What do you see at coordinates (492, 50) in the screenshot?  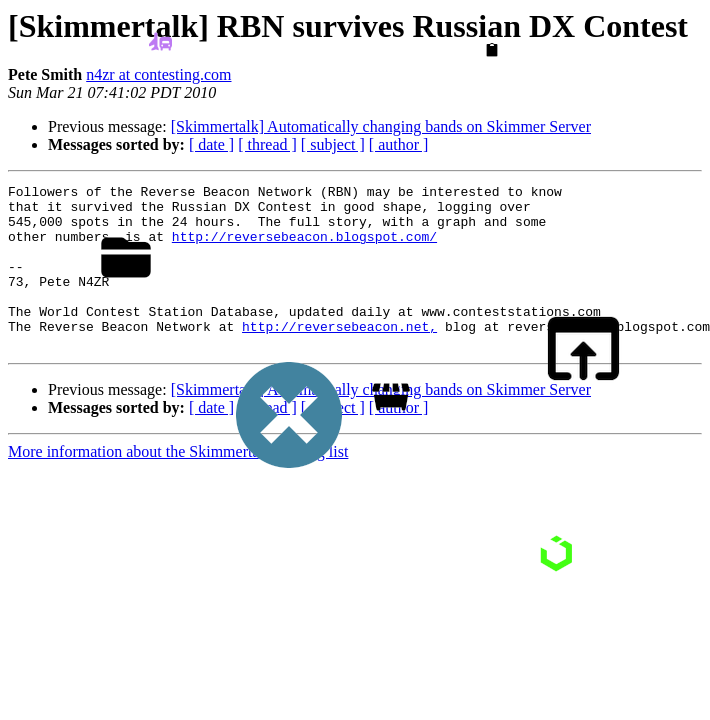 I see `copy to clipboard` at bounding box center [492, 50].